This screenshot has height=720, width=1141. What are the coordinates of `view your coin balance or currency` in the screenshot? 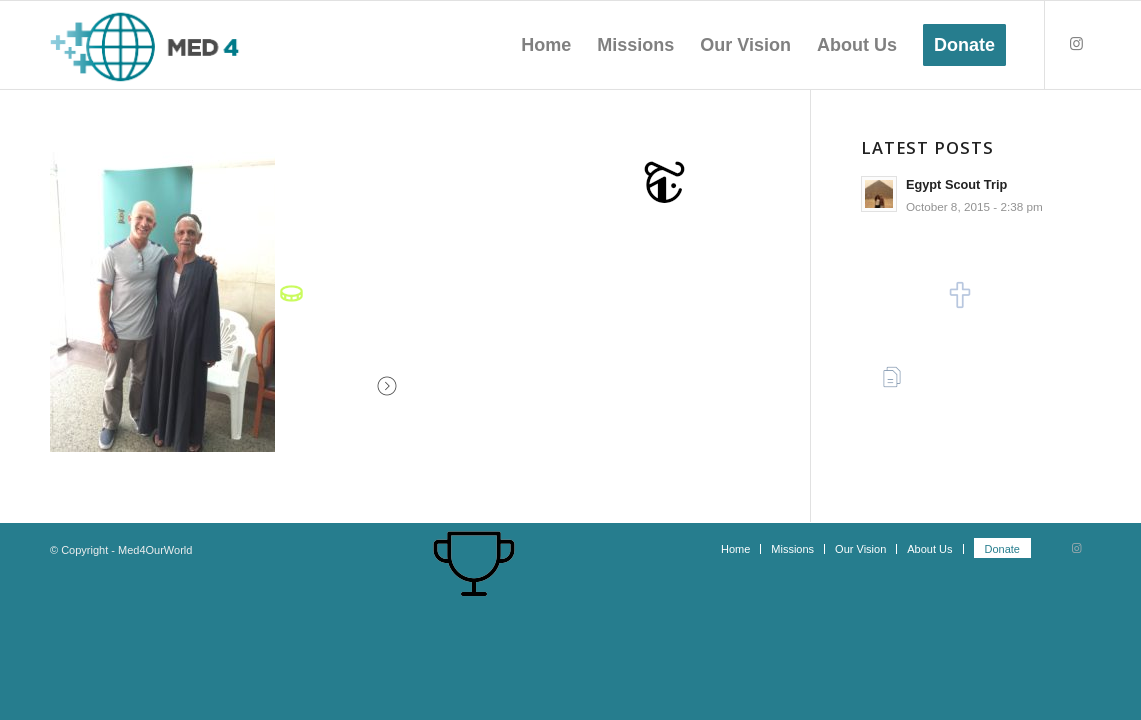 It's located at (291, 293).